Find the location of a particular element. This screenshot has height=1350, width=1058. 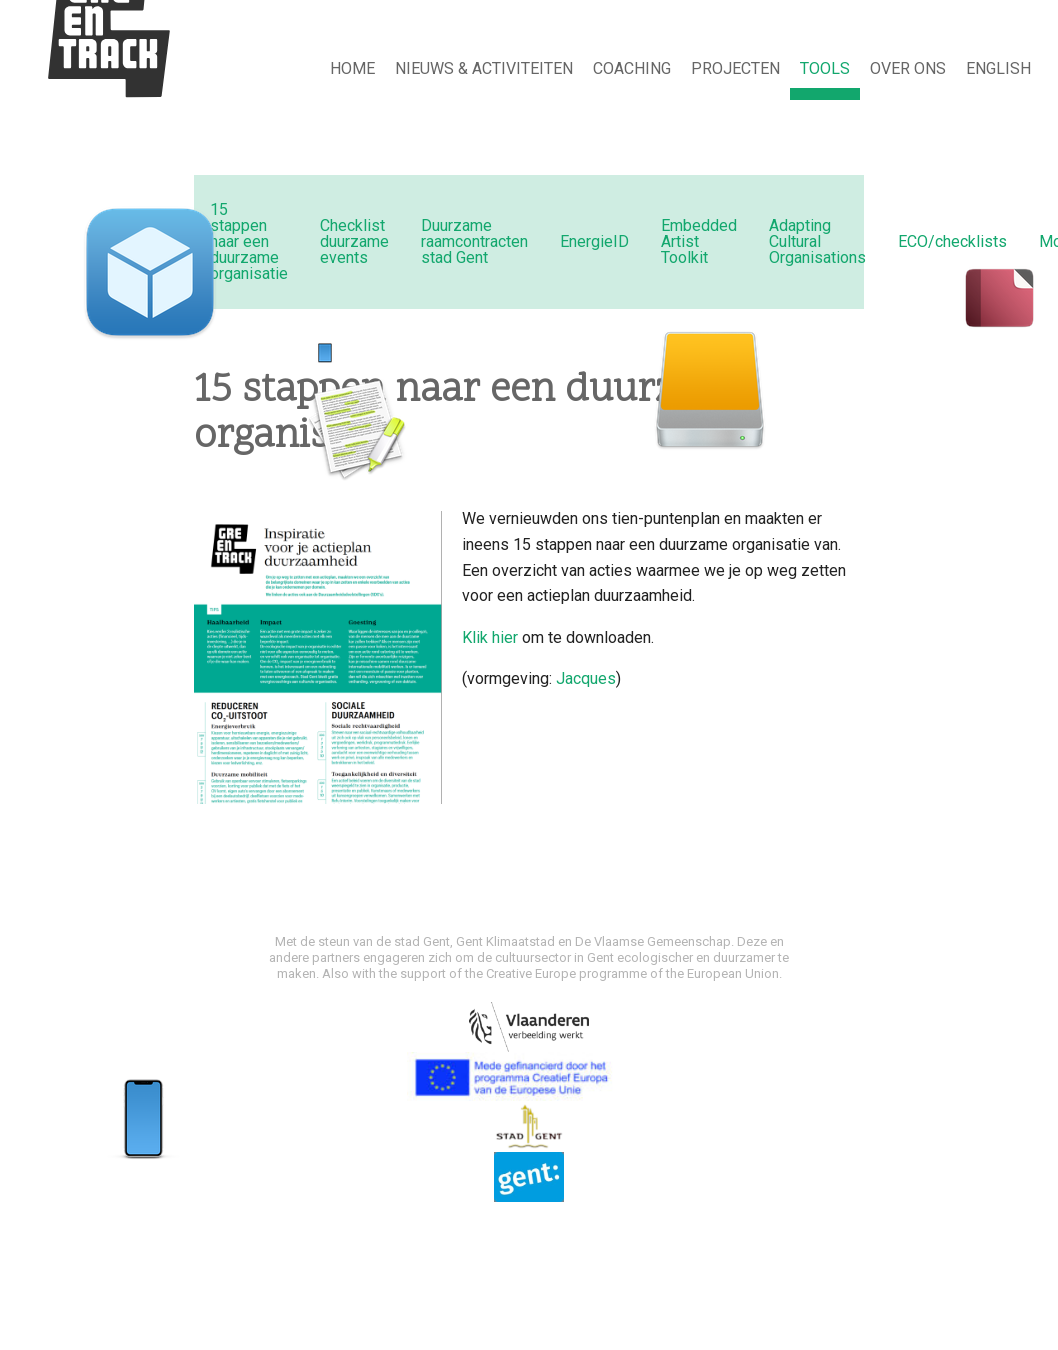

iPhone XR device icon is located at coordinates (143, 1119).